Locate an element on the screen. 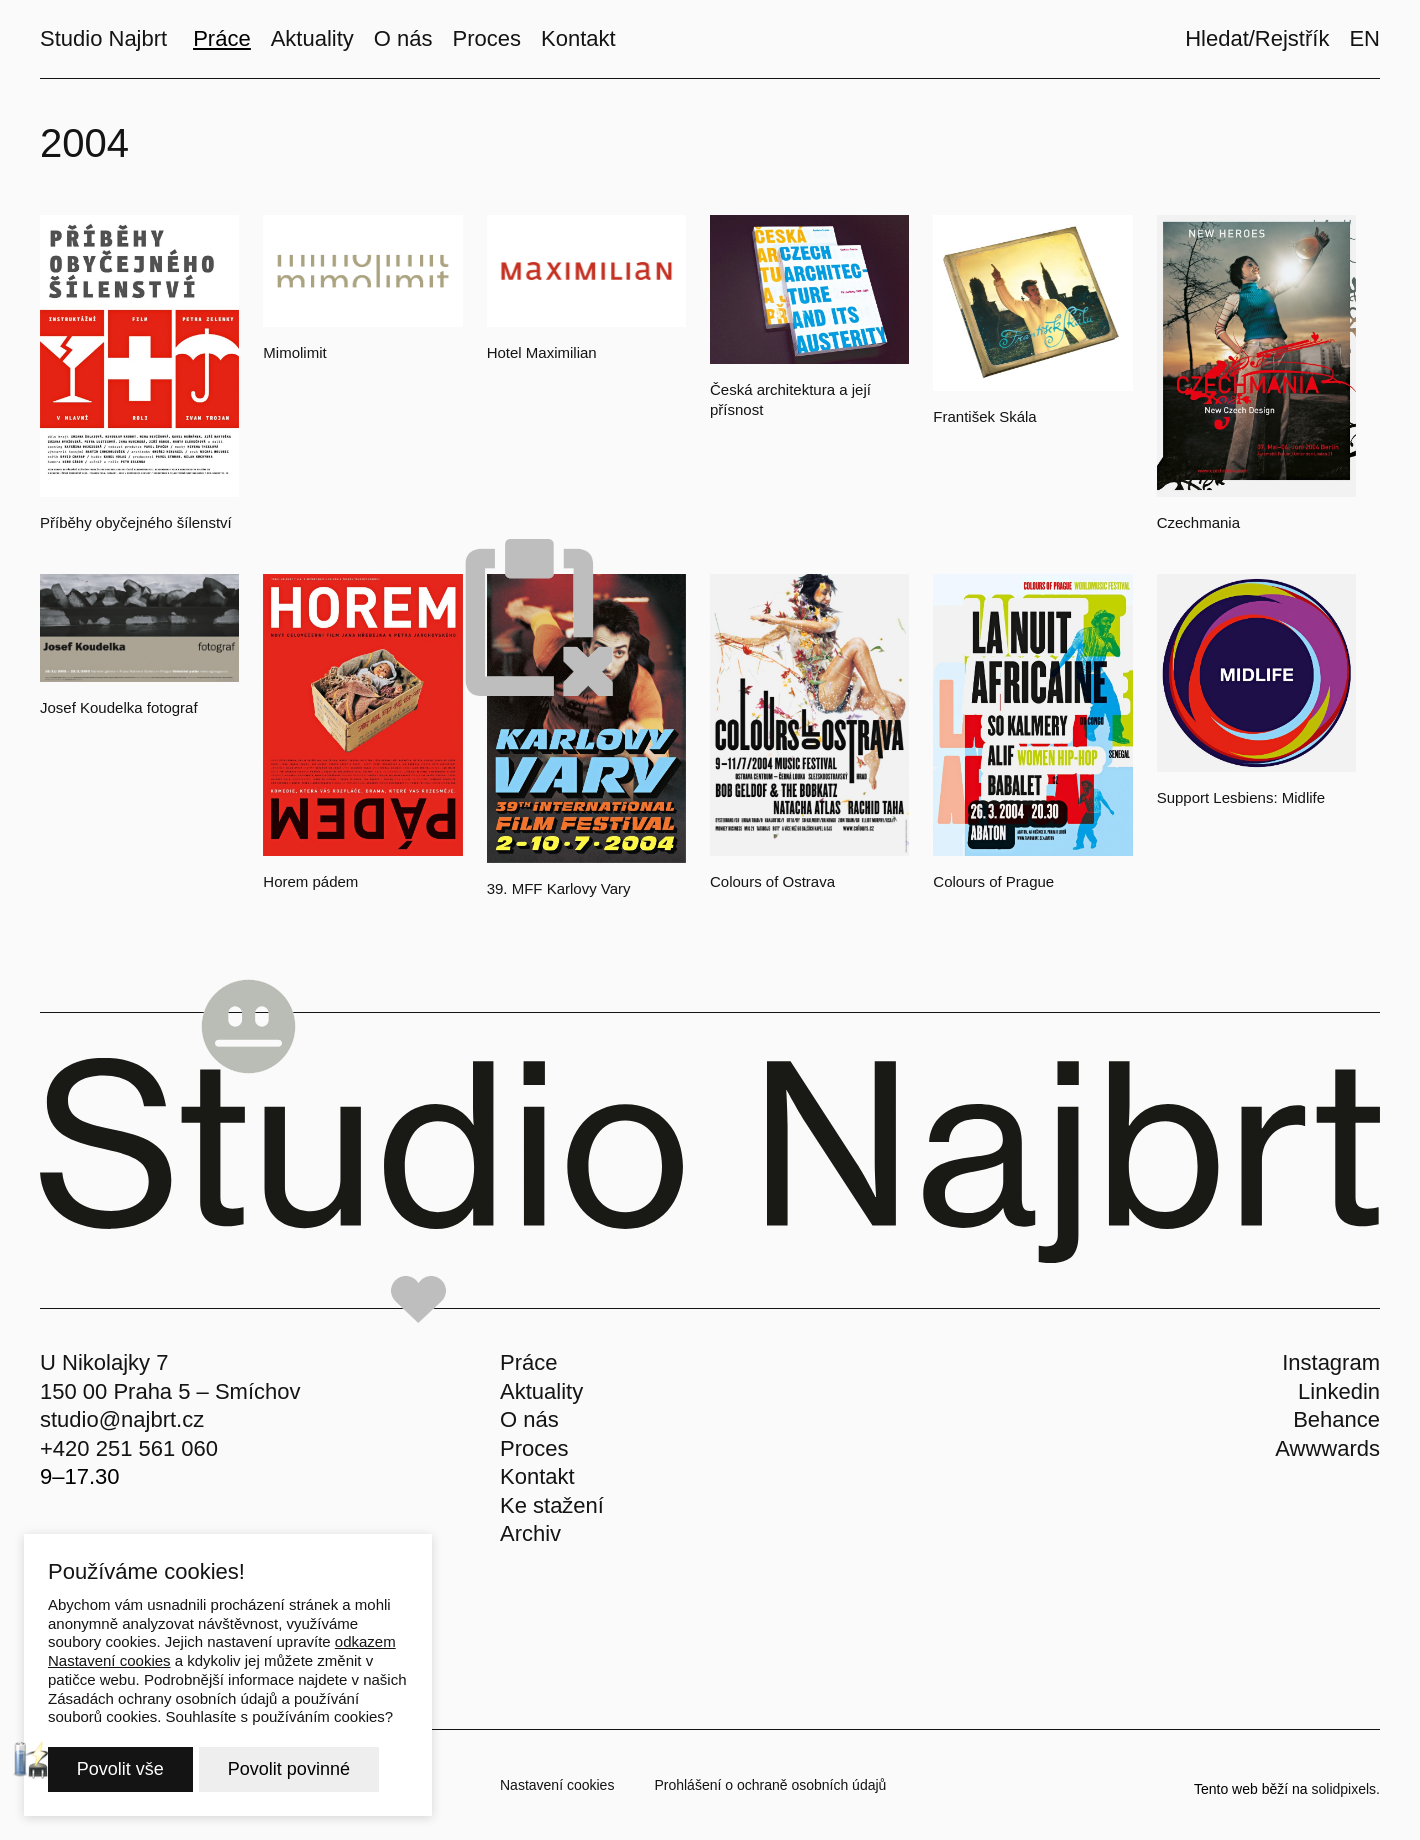  mark item as favorite is located at coordinates (418, 1299).